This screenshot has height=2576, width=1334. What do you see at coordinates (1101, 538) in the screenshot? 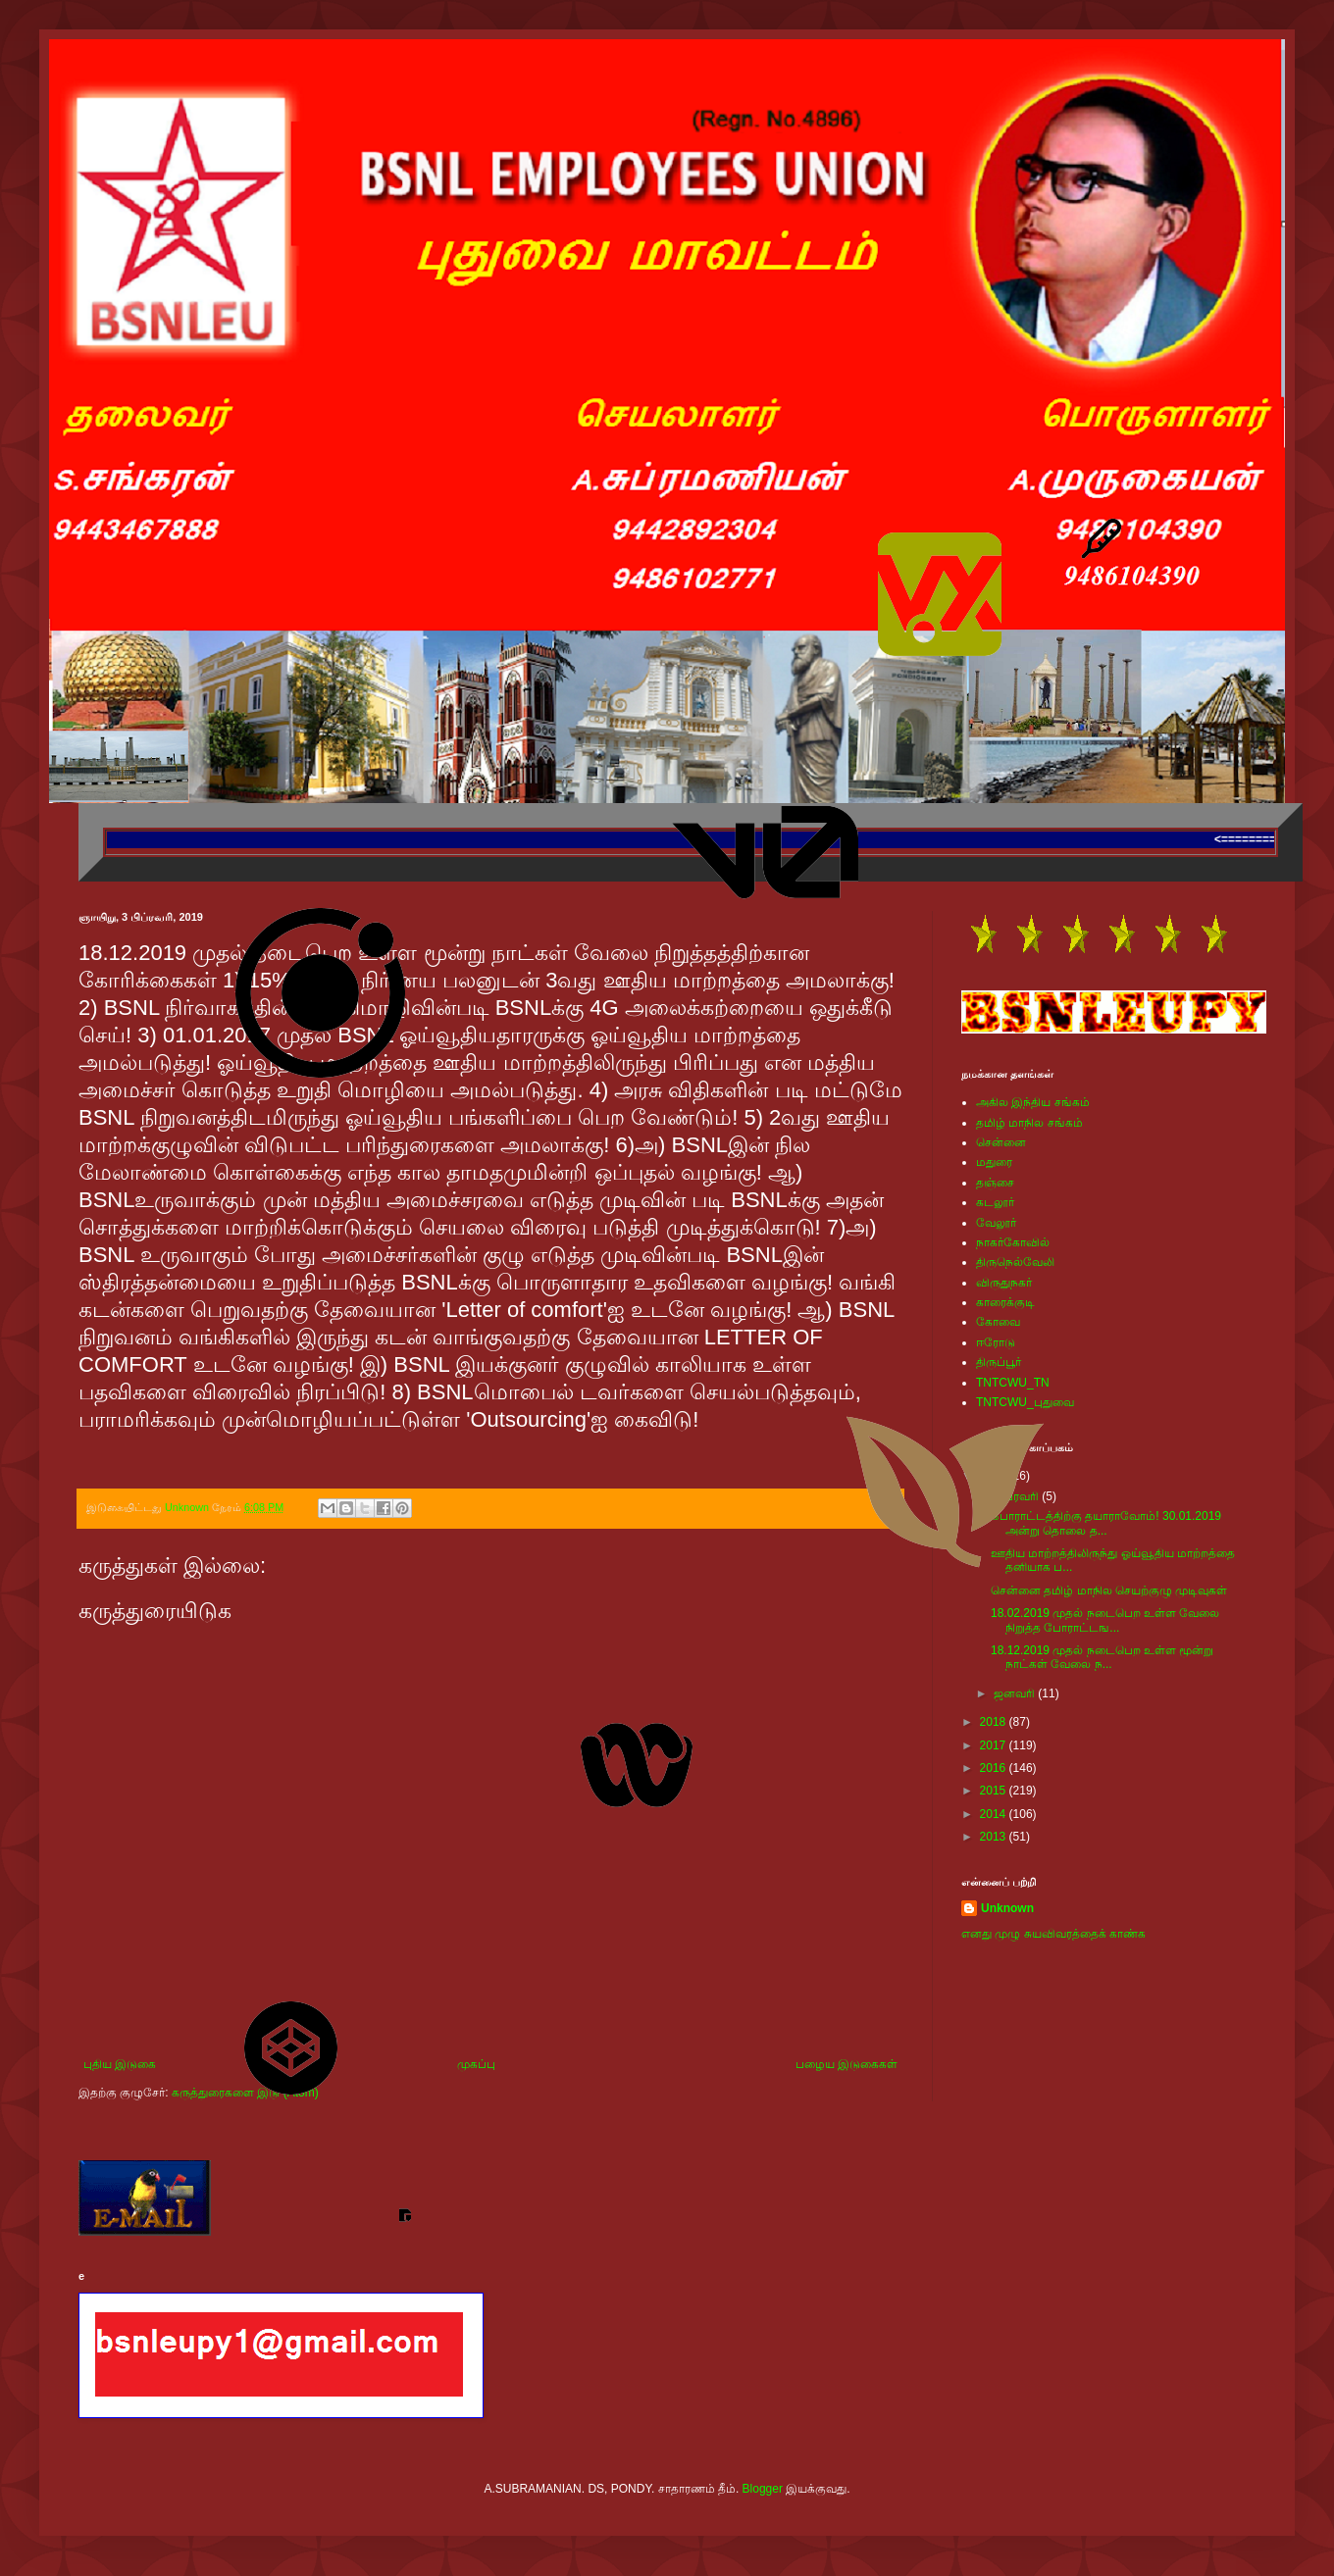
I see `check temperature or health readings` at bounding box center [1101, 538].